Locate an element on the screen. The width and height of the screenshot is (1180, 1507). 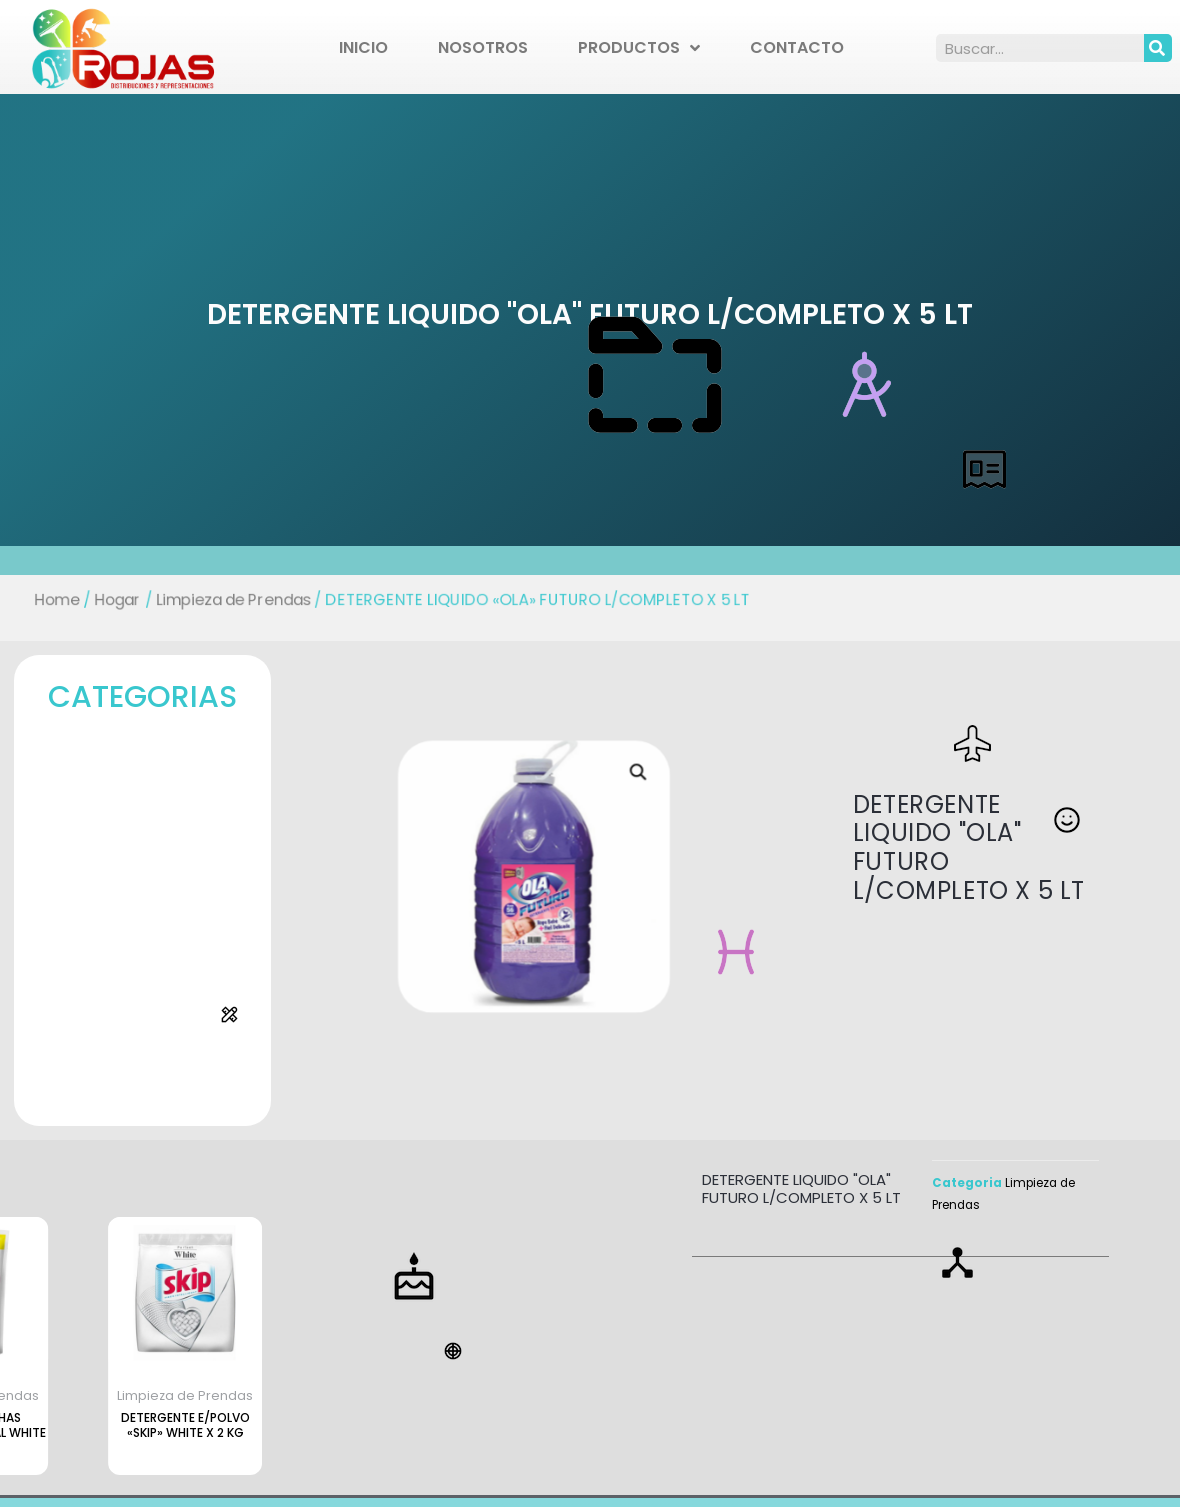
view news article or clipping is located at coordinates (984, 468).